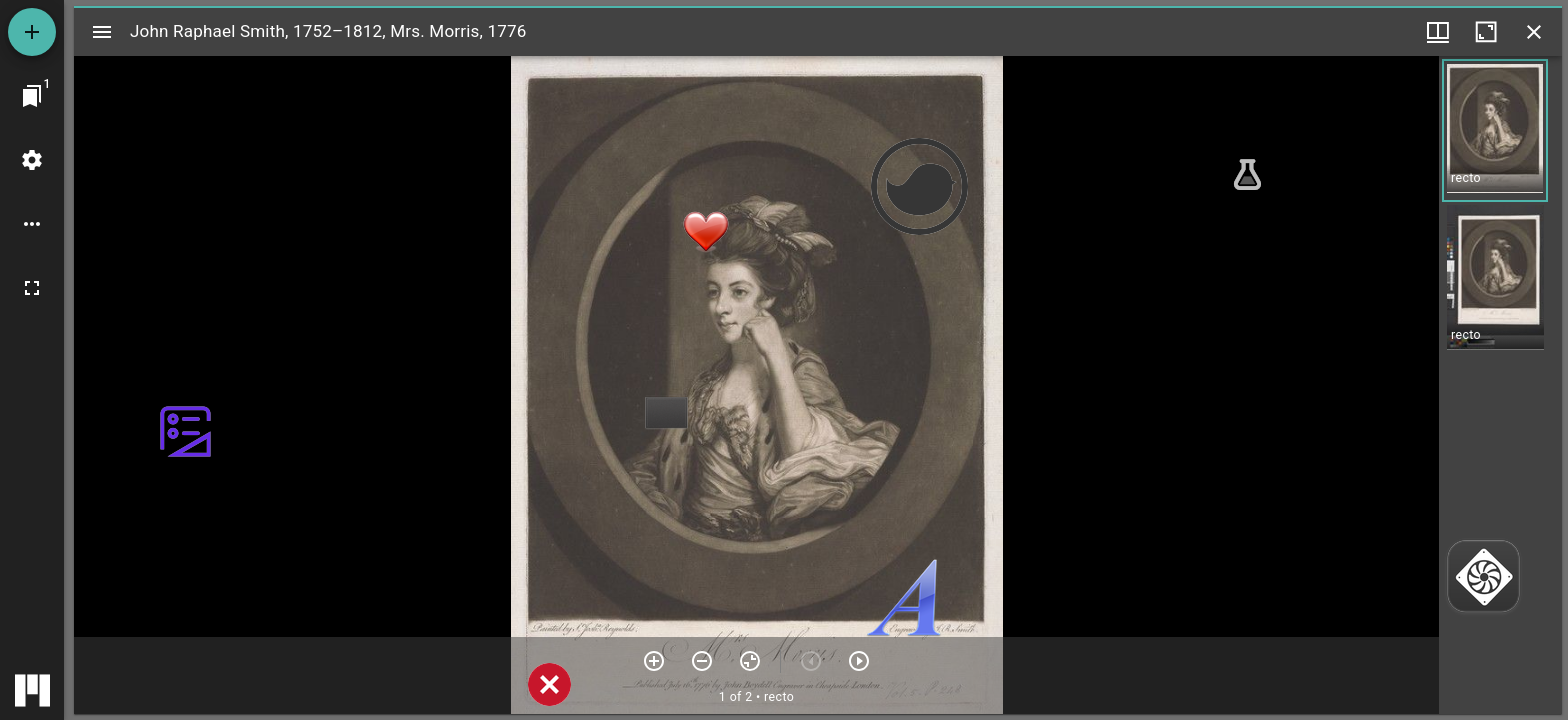 This screenshot has width=1568, height=720. What do you see at coordinates (666, 412) in the screenshot?
I see `indicates magic trackpad is connected via bluetooth` at bounding box center [666, 412].